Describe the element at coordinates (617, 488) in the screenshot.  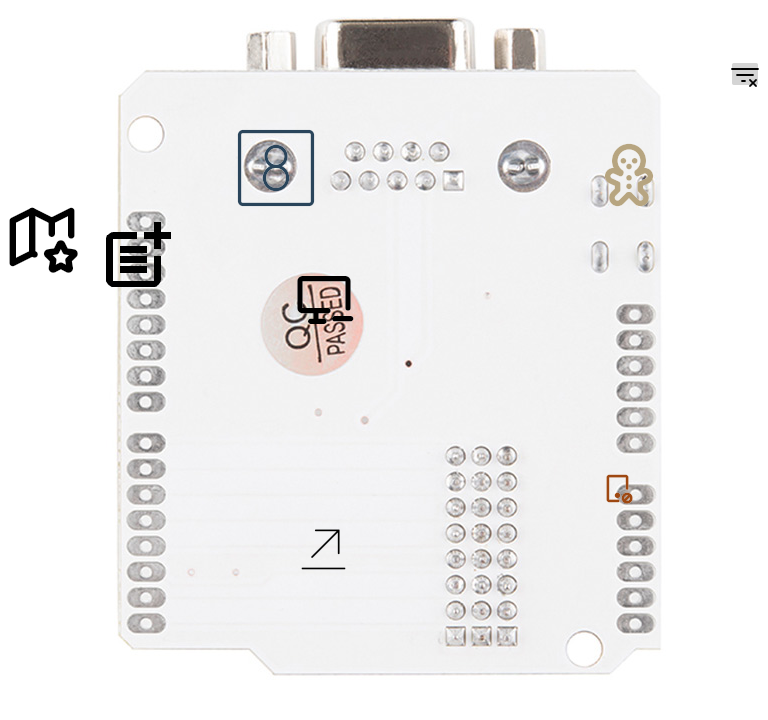
I see `cancel tablet connection or pairing` at that location.